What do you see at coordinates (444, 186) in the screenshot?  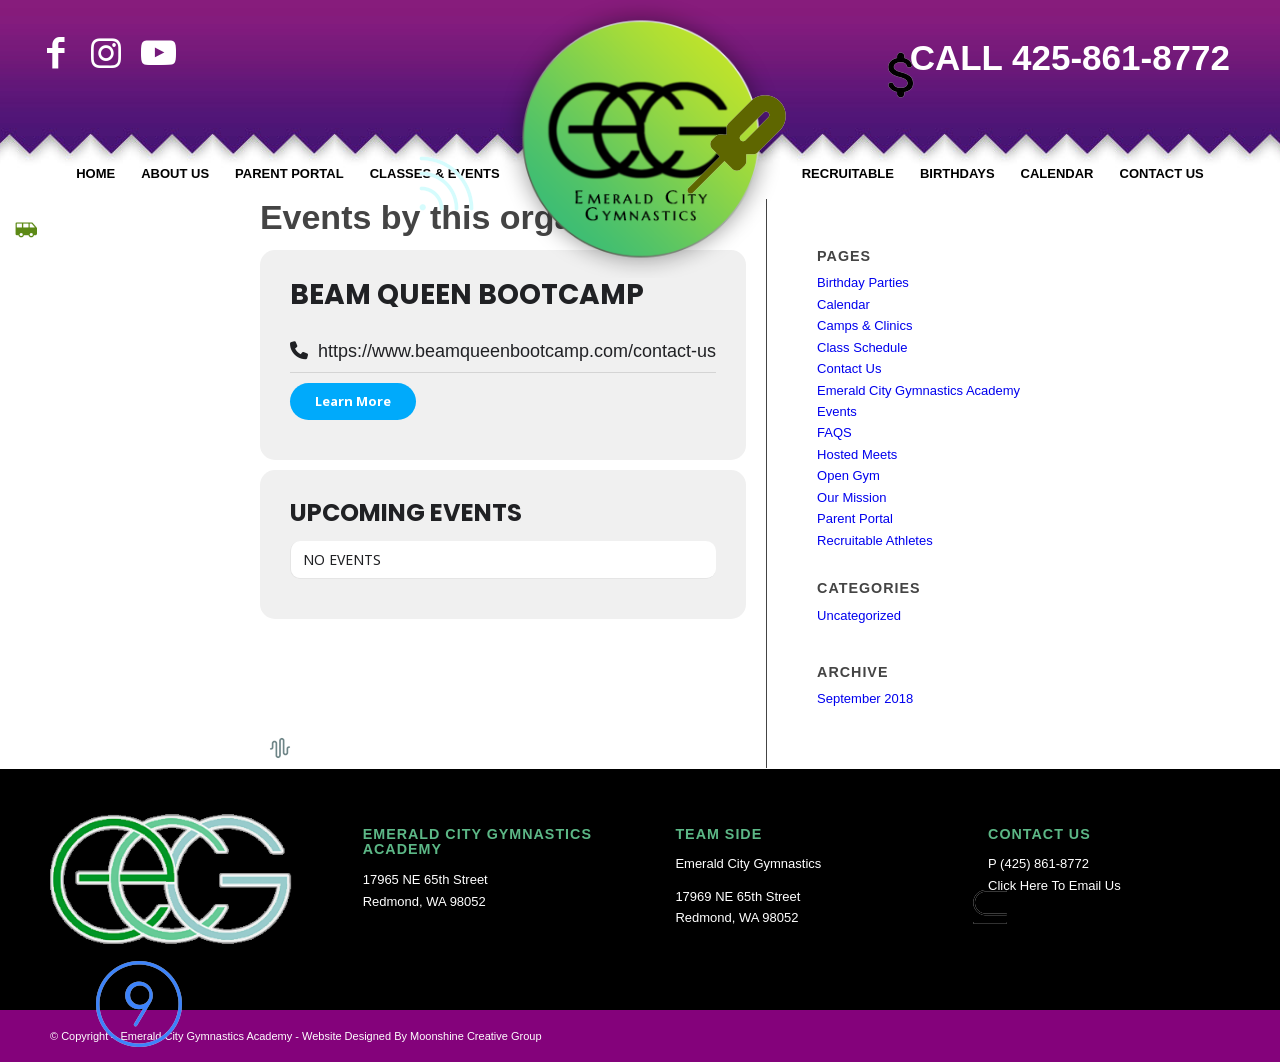 I see `subscribe to RSS feed` at bounding box center [444, 186].